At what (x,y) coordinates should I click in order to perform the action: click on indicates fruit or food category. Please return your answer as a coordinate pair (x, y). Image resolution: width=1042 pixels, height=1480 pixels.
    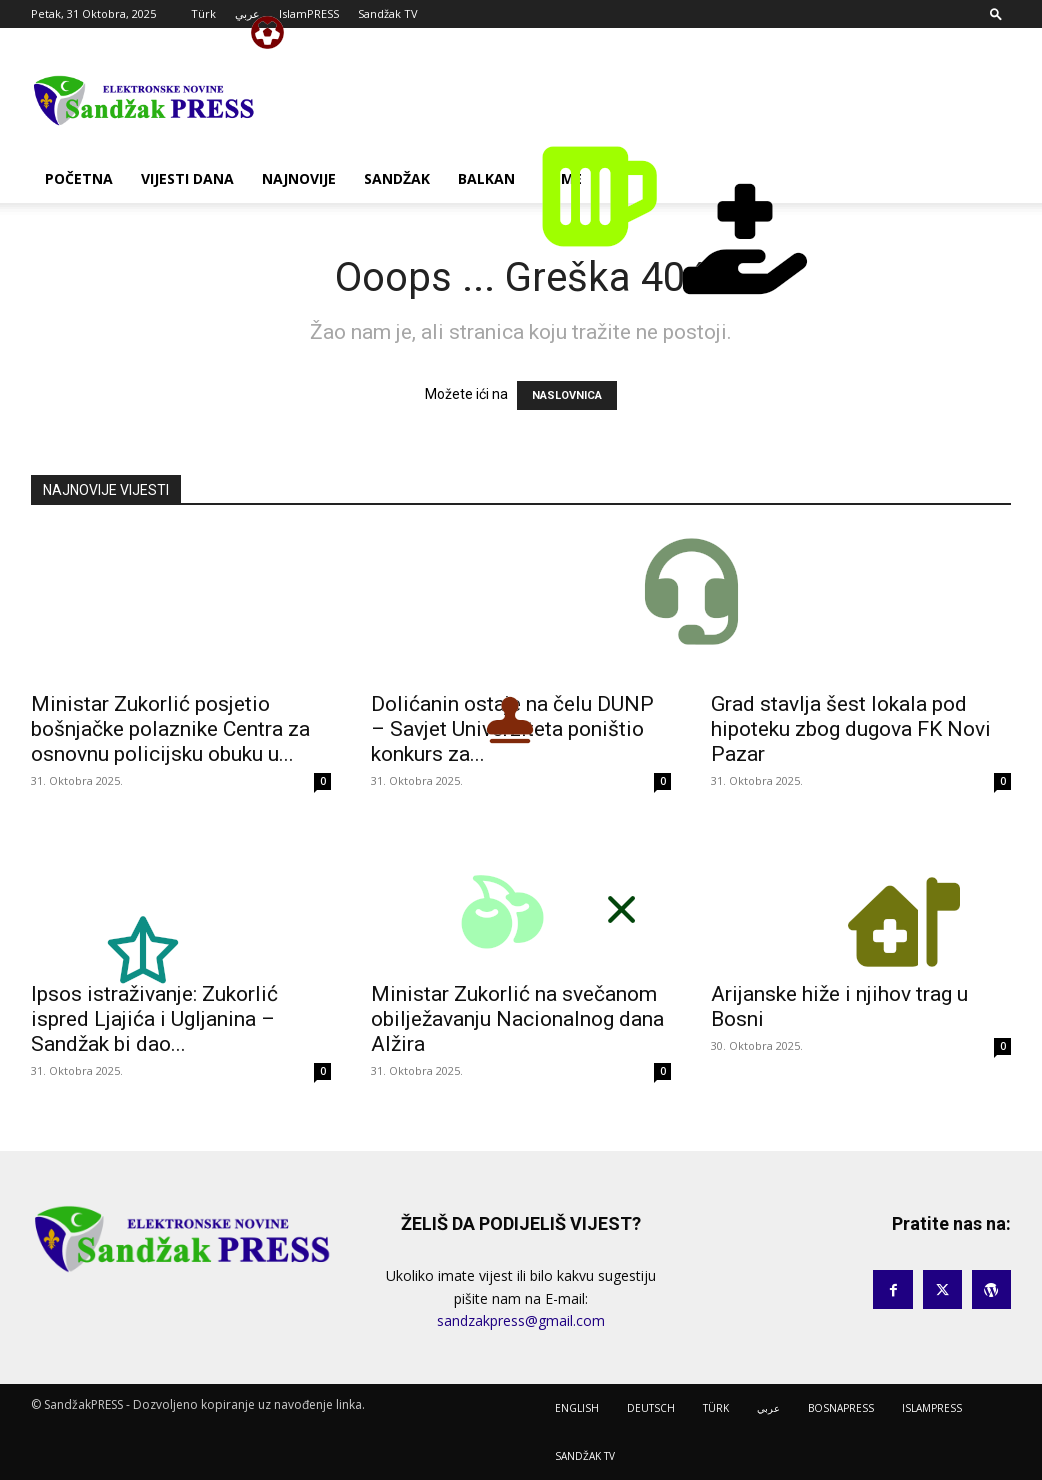
    Looking at the image, I should click on (501, 912).